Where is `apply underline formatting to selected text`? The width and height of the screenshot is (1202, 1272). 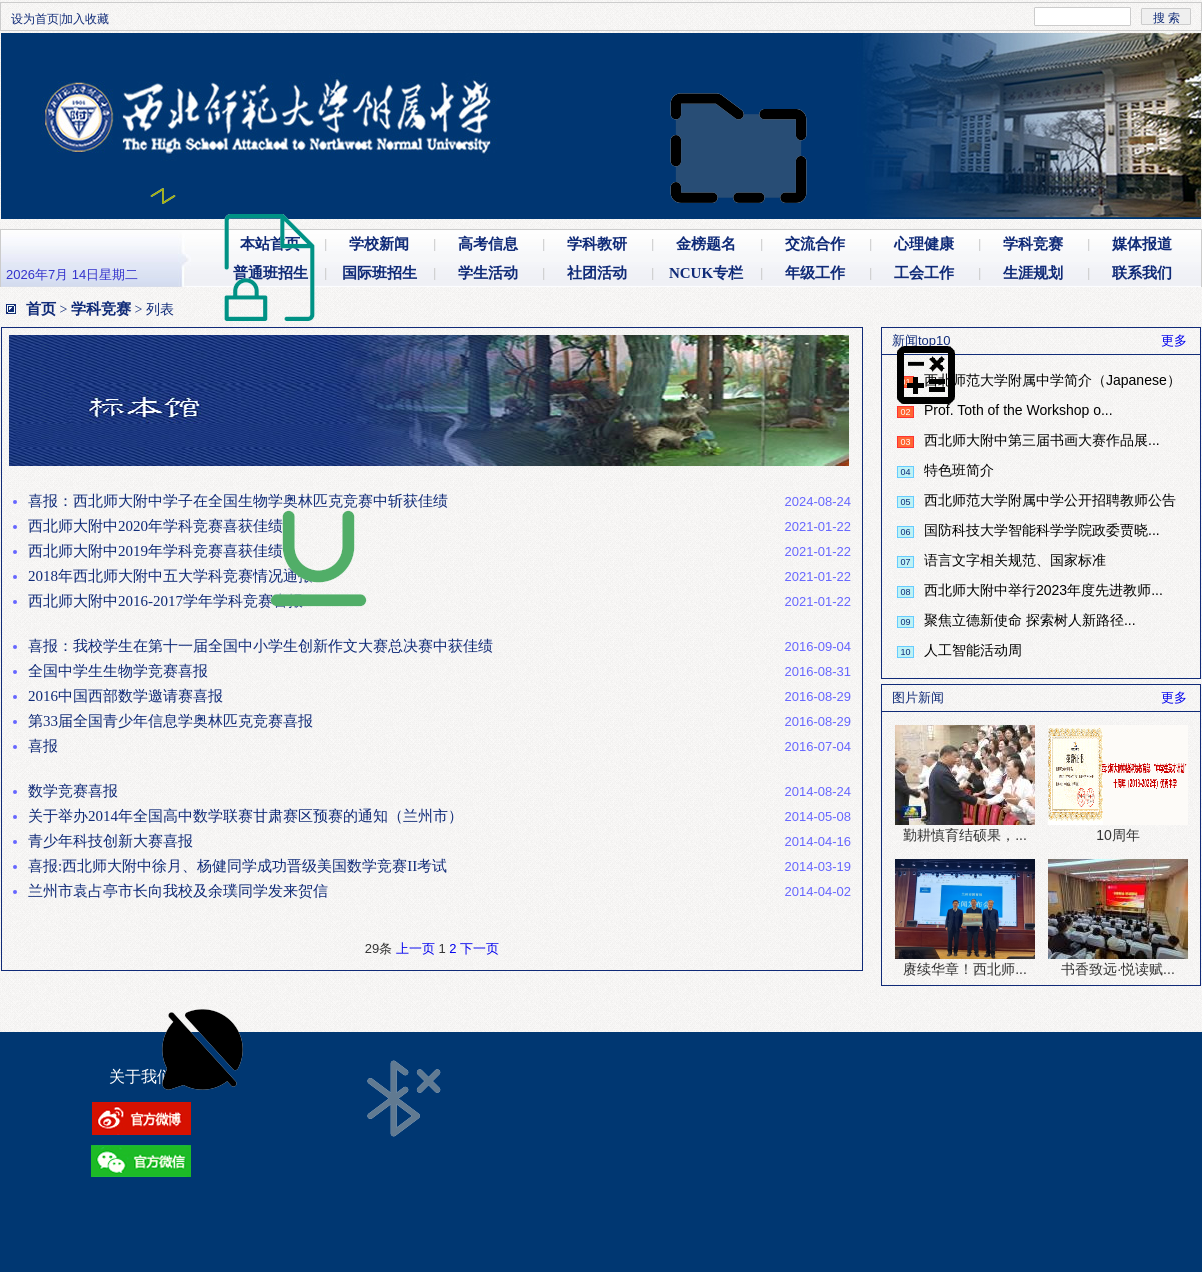
apply underline formatting to selected text is located at coordinates (318, 558).